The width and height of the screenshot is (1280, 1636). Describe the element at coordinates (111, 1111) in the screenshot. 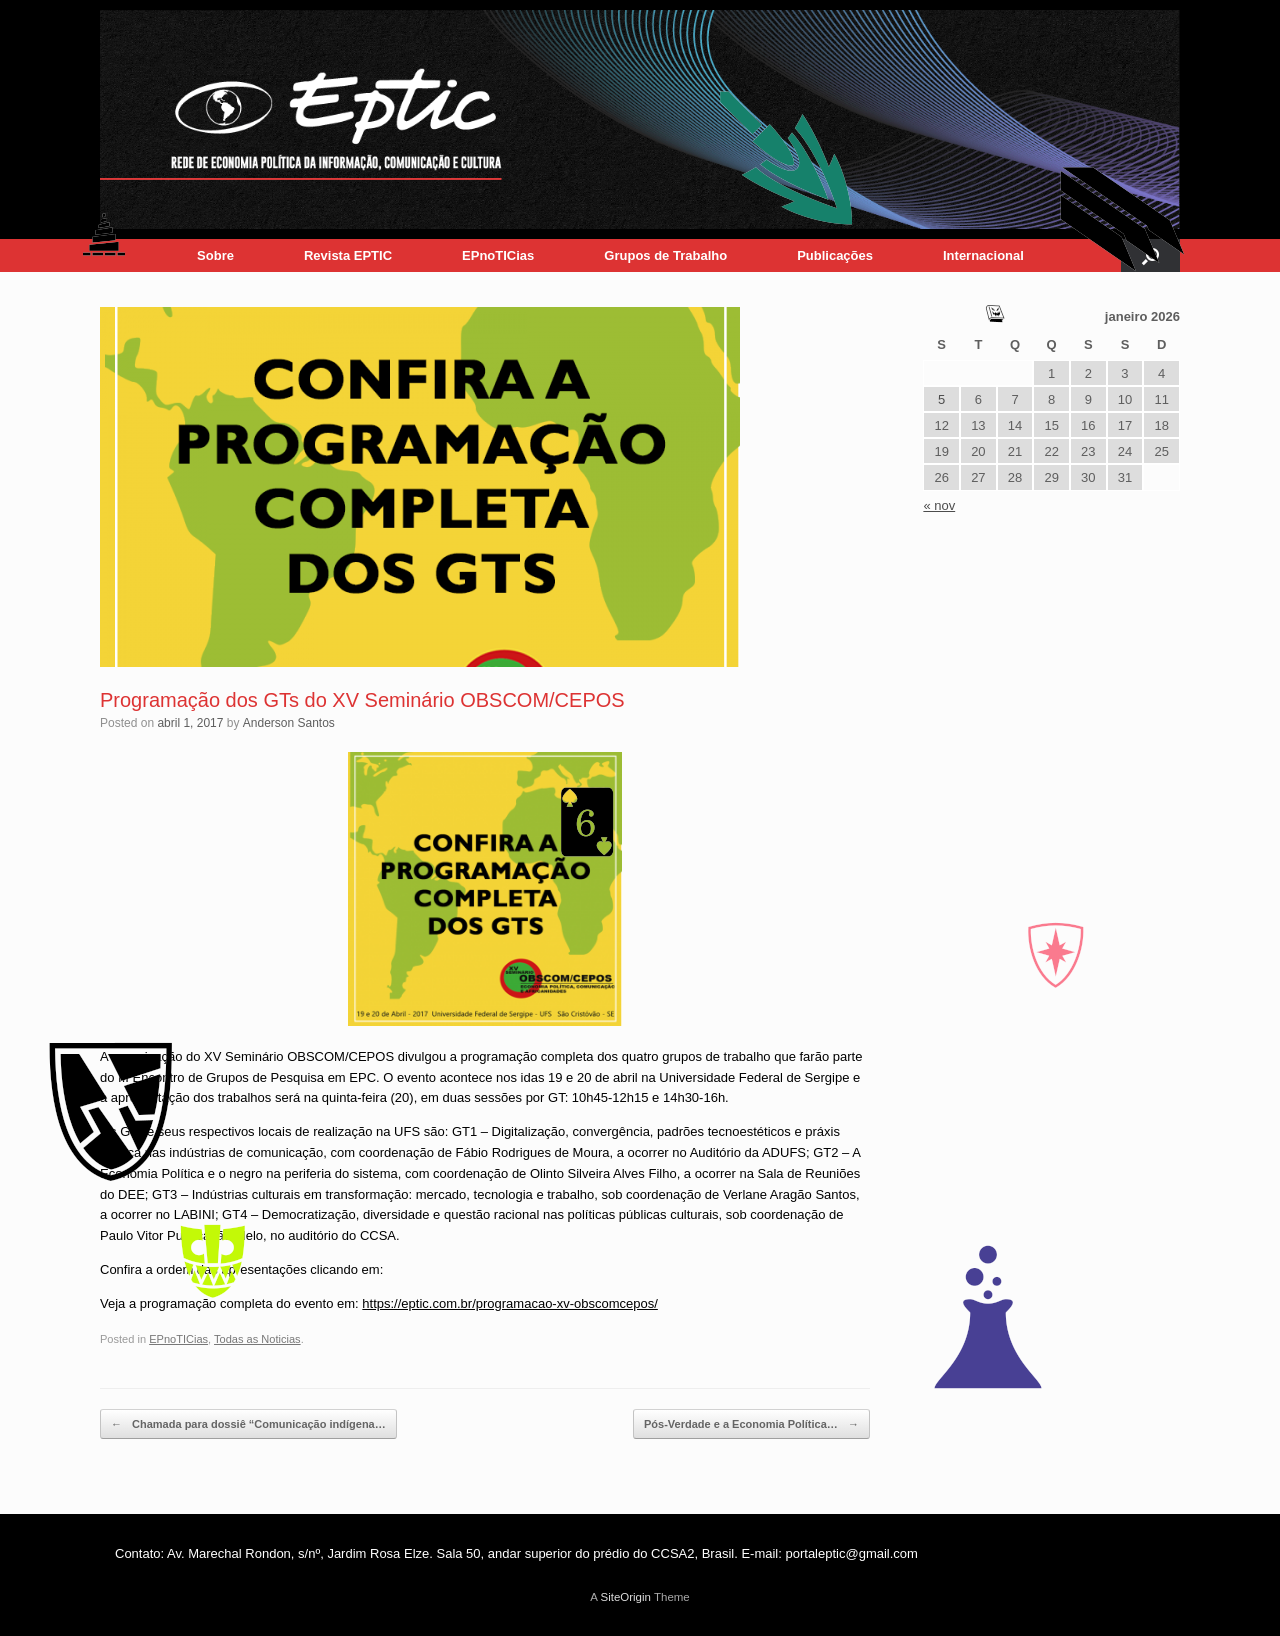

I see `indicates broken or compromised security status` at that location.